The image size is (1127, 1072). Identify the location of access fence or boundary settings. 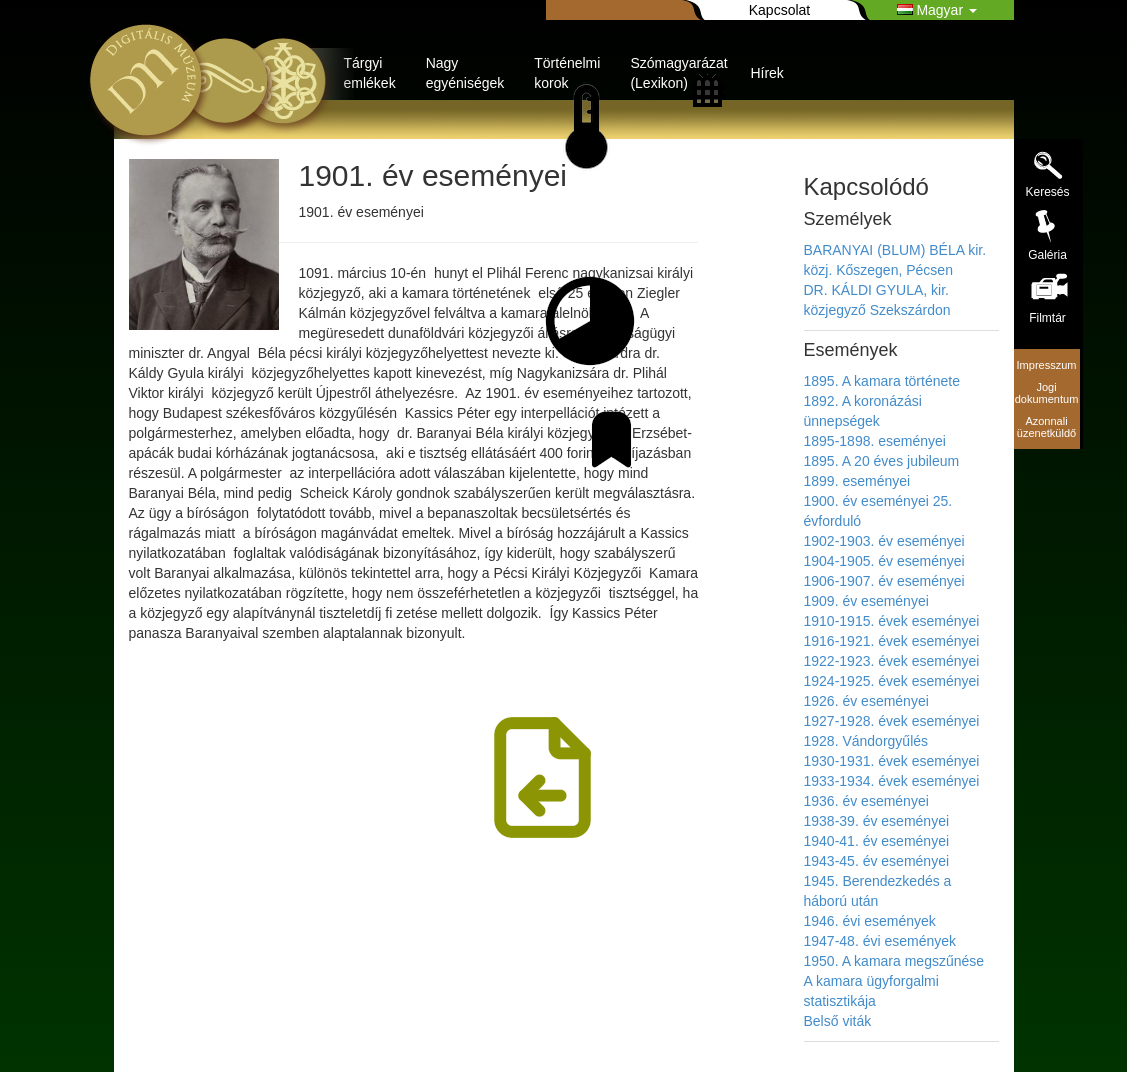
(707, 90).